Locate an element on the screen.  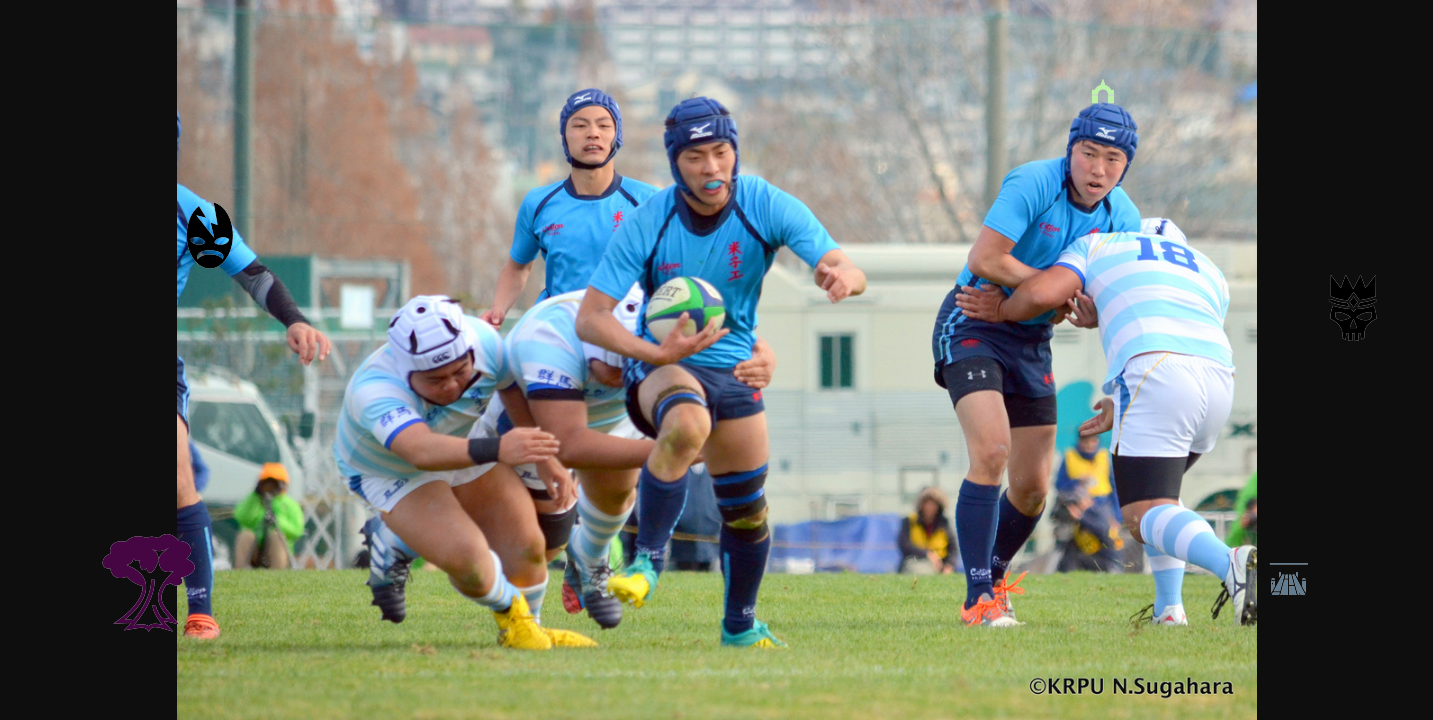
access bridge-building or construction features is located at coordinates (1103, 91).